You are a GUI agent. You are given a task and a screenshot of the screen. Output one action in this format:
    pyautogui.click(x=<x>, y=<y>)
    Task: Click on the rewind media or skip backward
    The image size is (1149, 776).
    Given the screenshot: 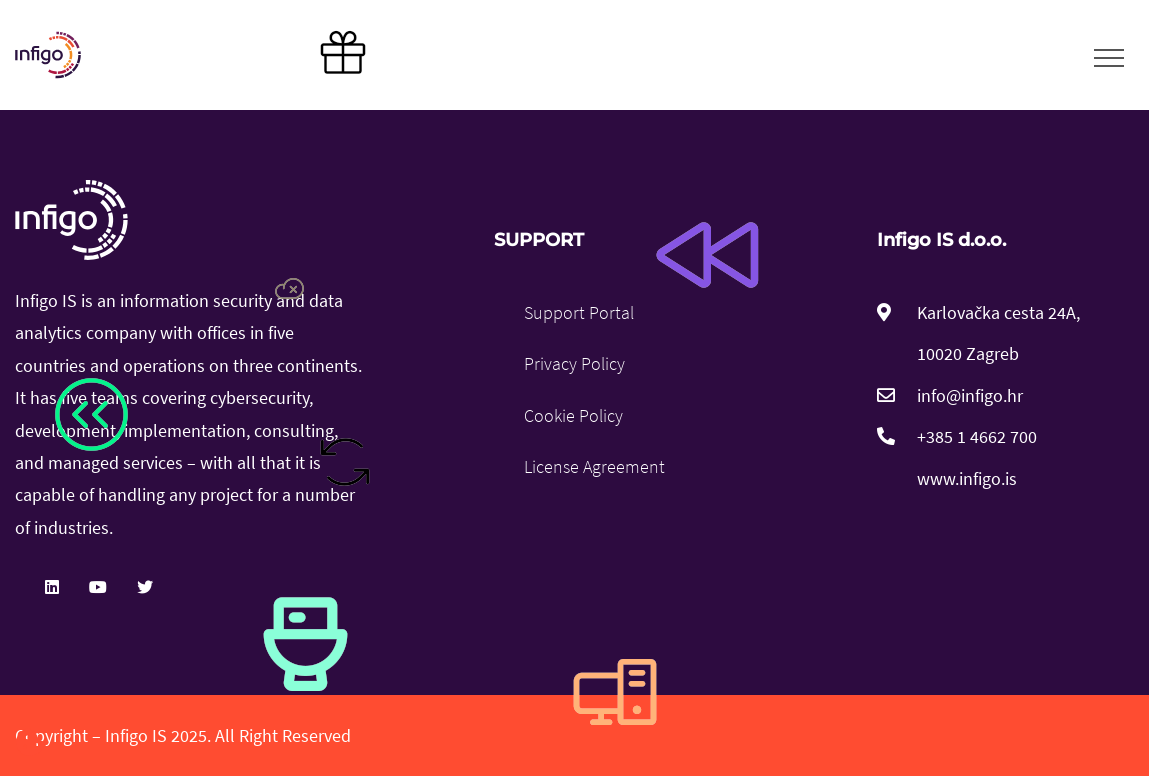 What is the action you would take?
    pyautogui.click(x=711, y=255)
    